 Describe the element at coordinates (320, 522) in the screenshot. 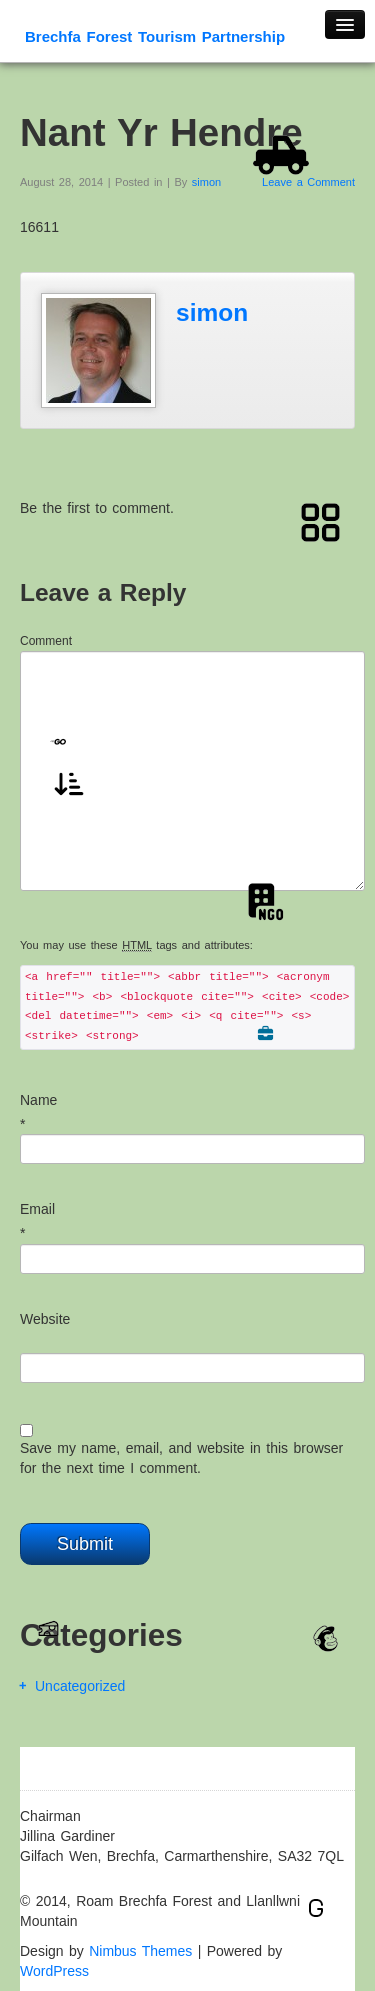

I see `view all apps` at that location.